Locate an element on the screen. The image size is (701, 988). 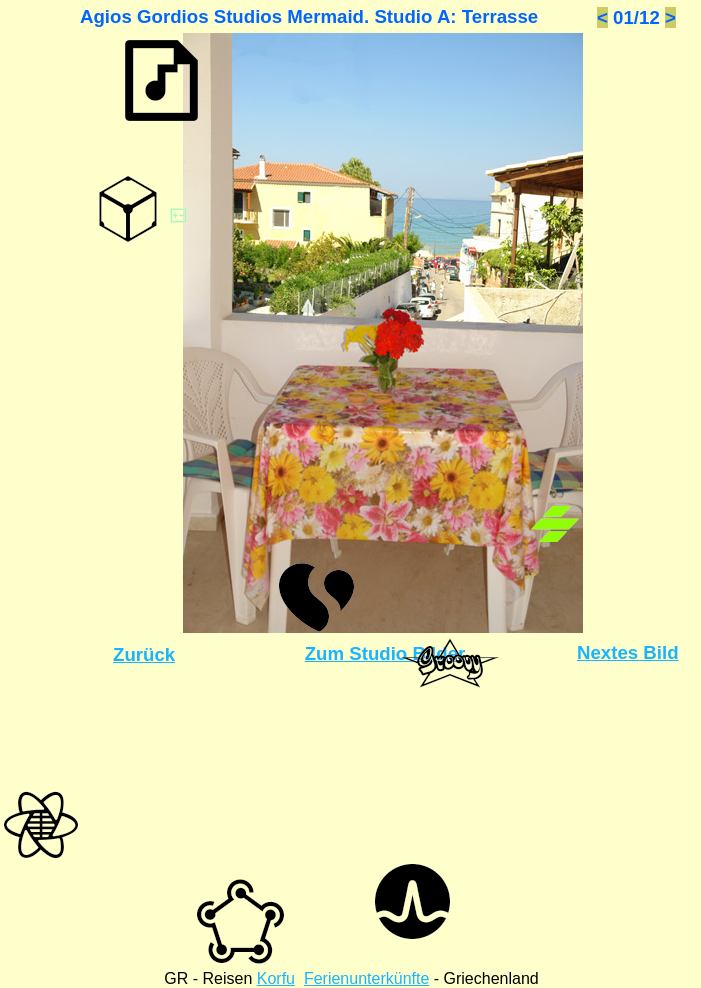
stencil brand logo is located at coordinates (555, 524).